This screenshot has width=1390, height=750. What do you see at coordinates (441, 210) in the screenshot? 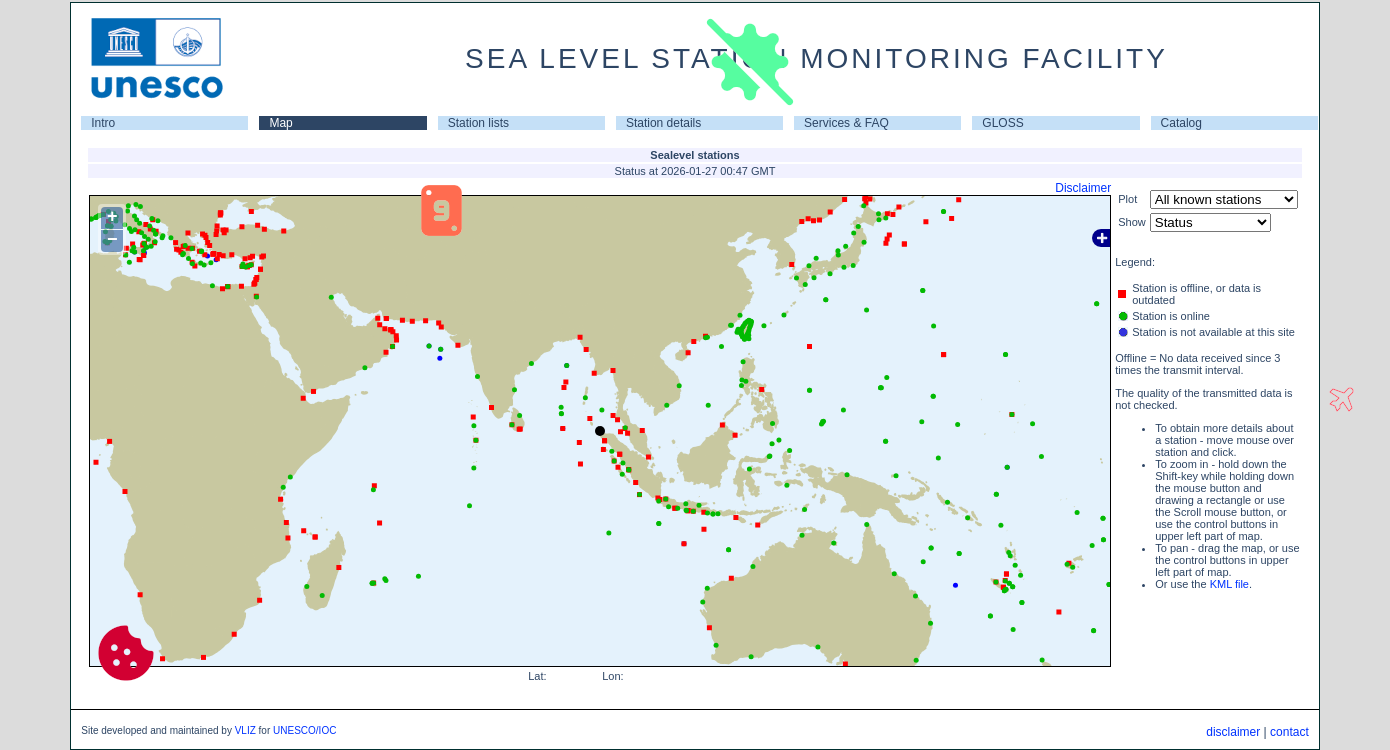
I see `play the 9 card in a card game` at bounding box center [441, 210].